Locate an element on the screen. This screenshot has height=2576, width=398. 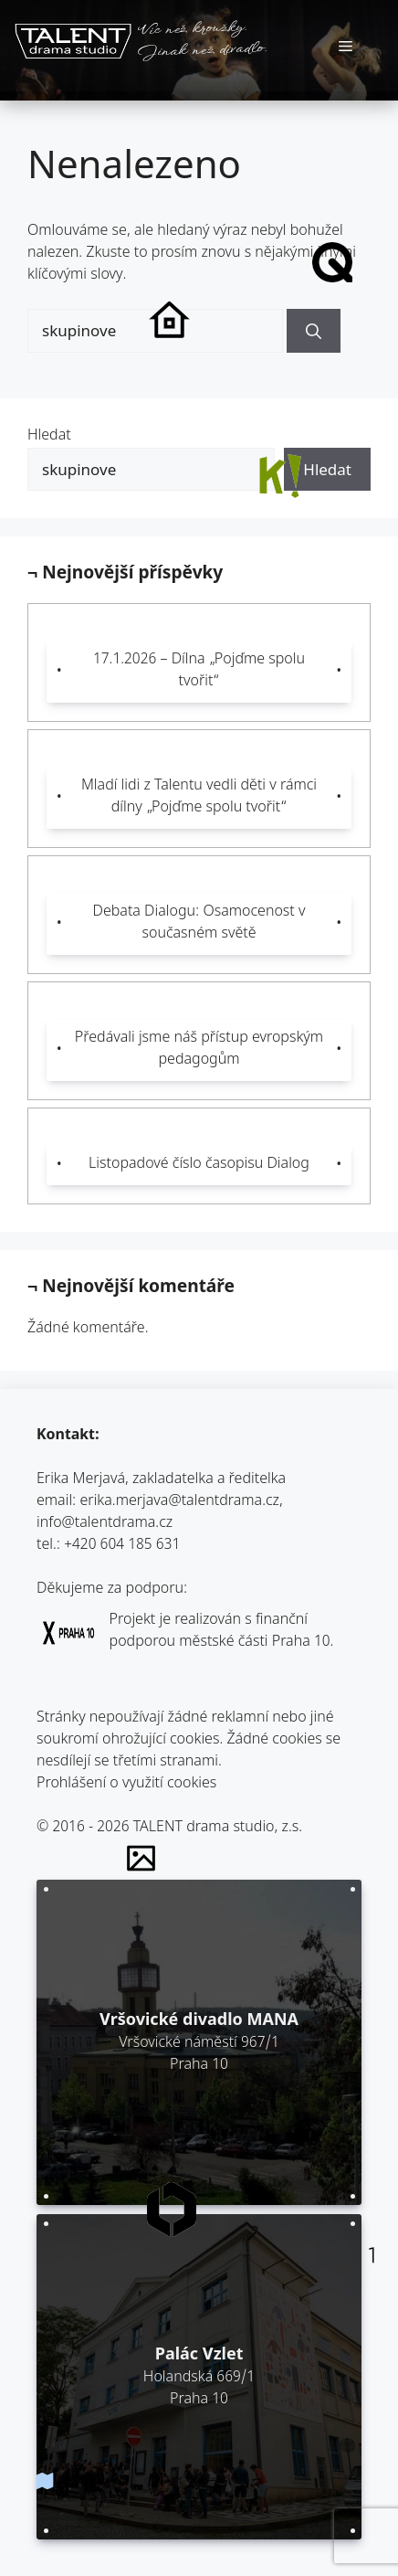
navigate to home screen is located at coordinates (169, 321).